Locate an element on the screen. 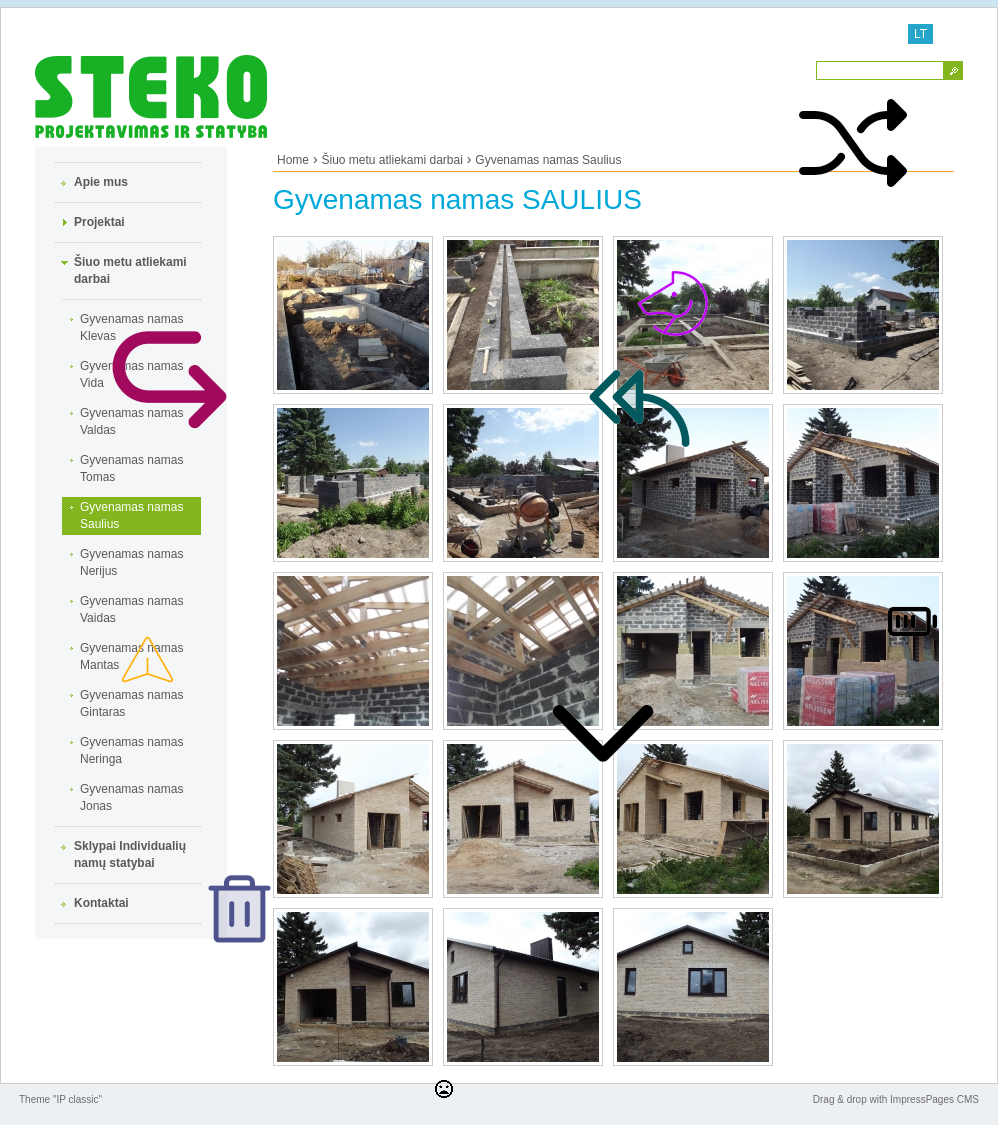 The height and width of the screenshot is (1125, 998). expand a dropdown menu is located at coordinates (603, 729).